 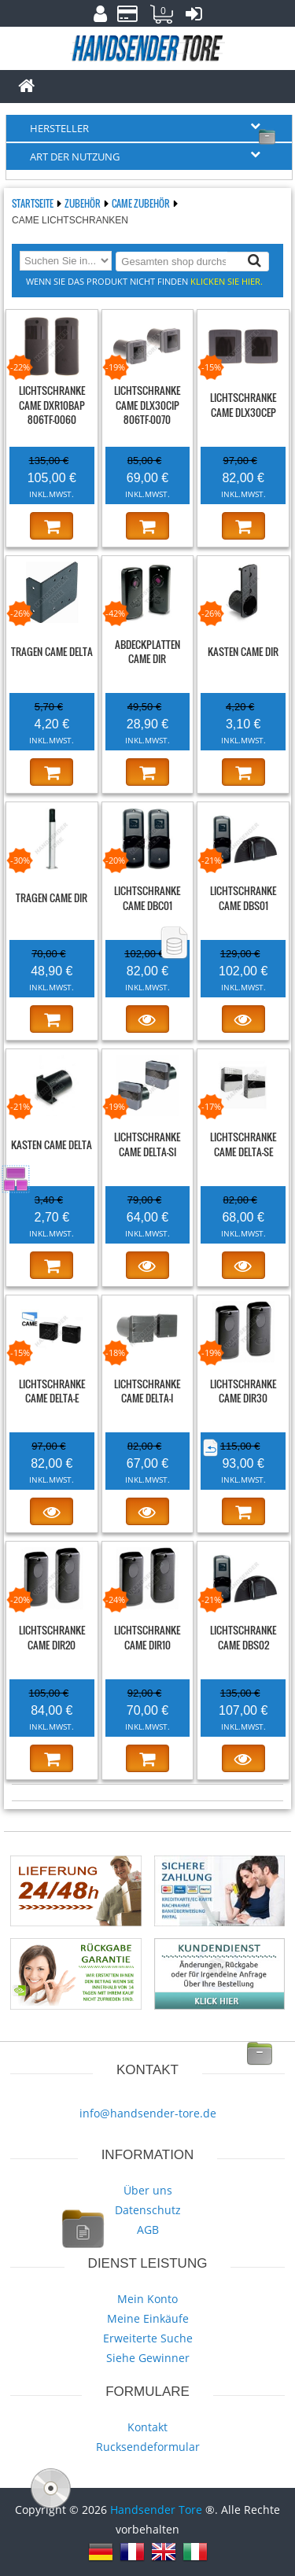 I want to click on select all items in the current view, so click(x=16, y=1179).